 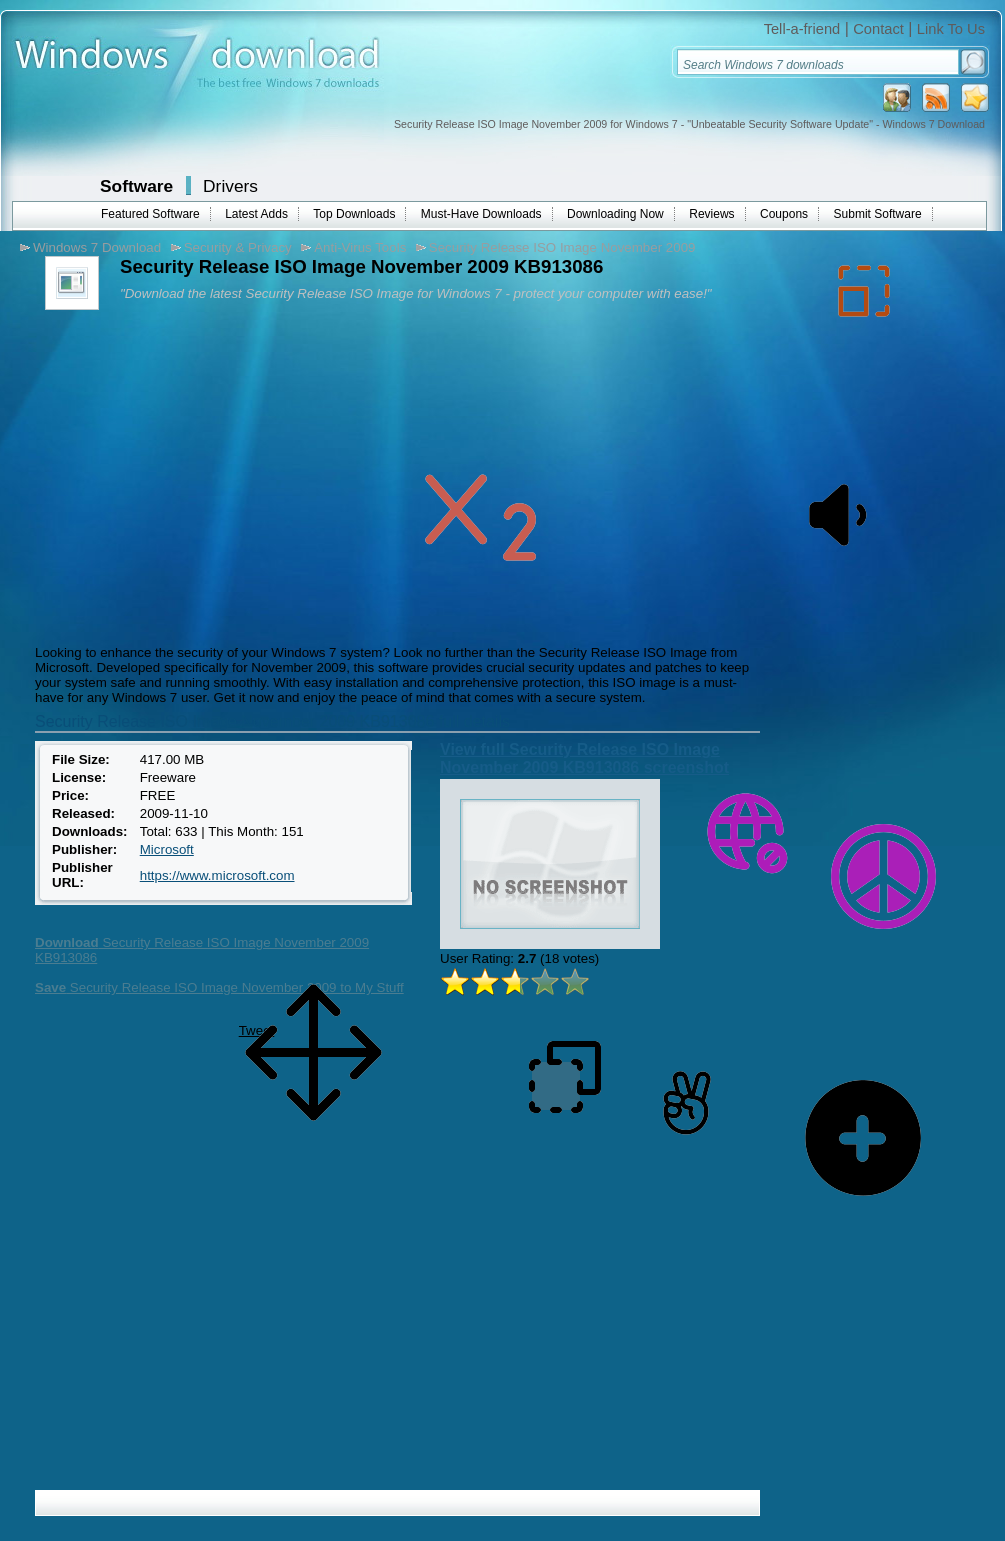 I want to click on resize a window or element, so click(x=864, y=291).